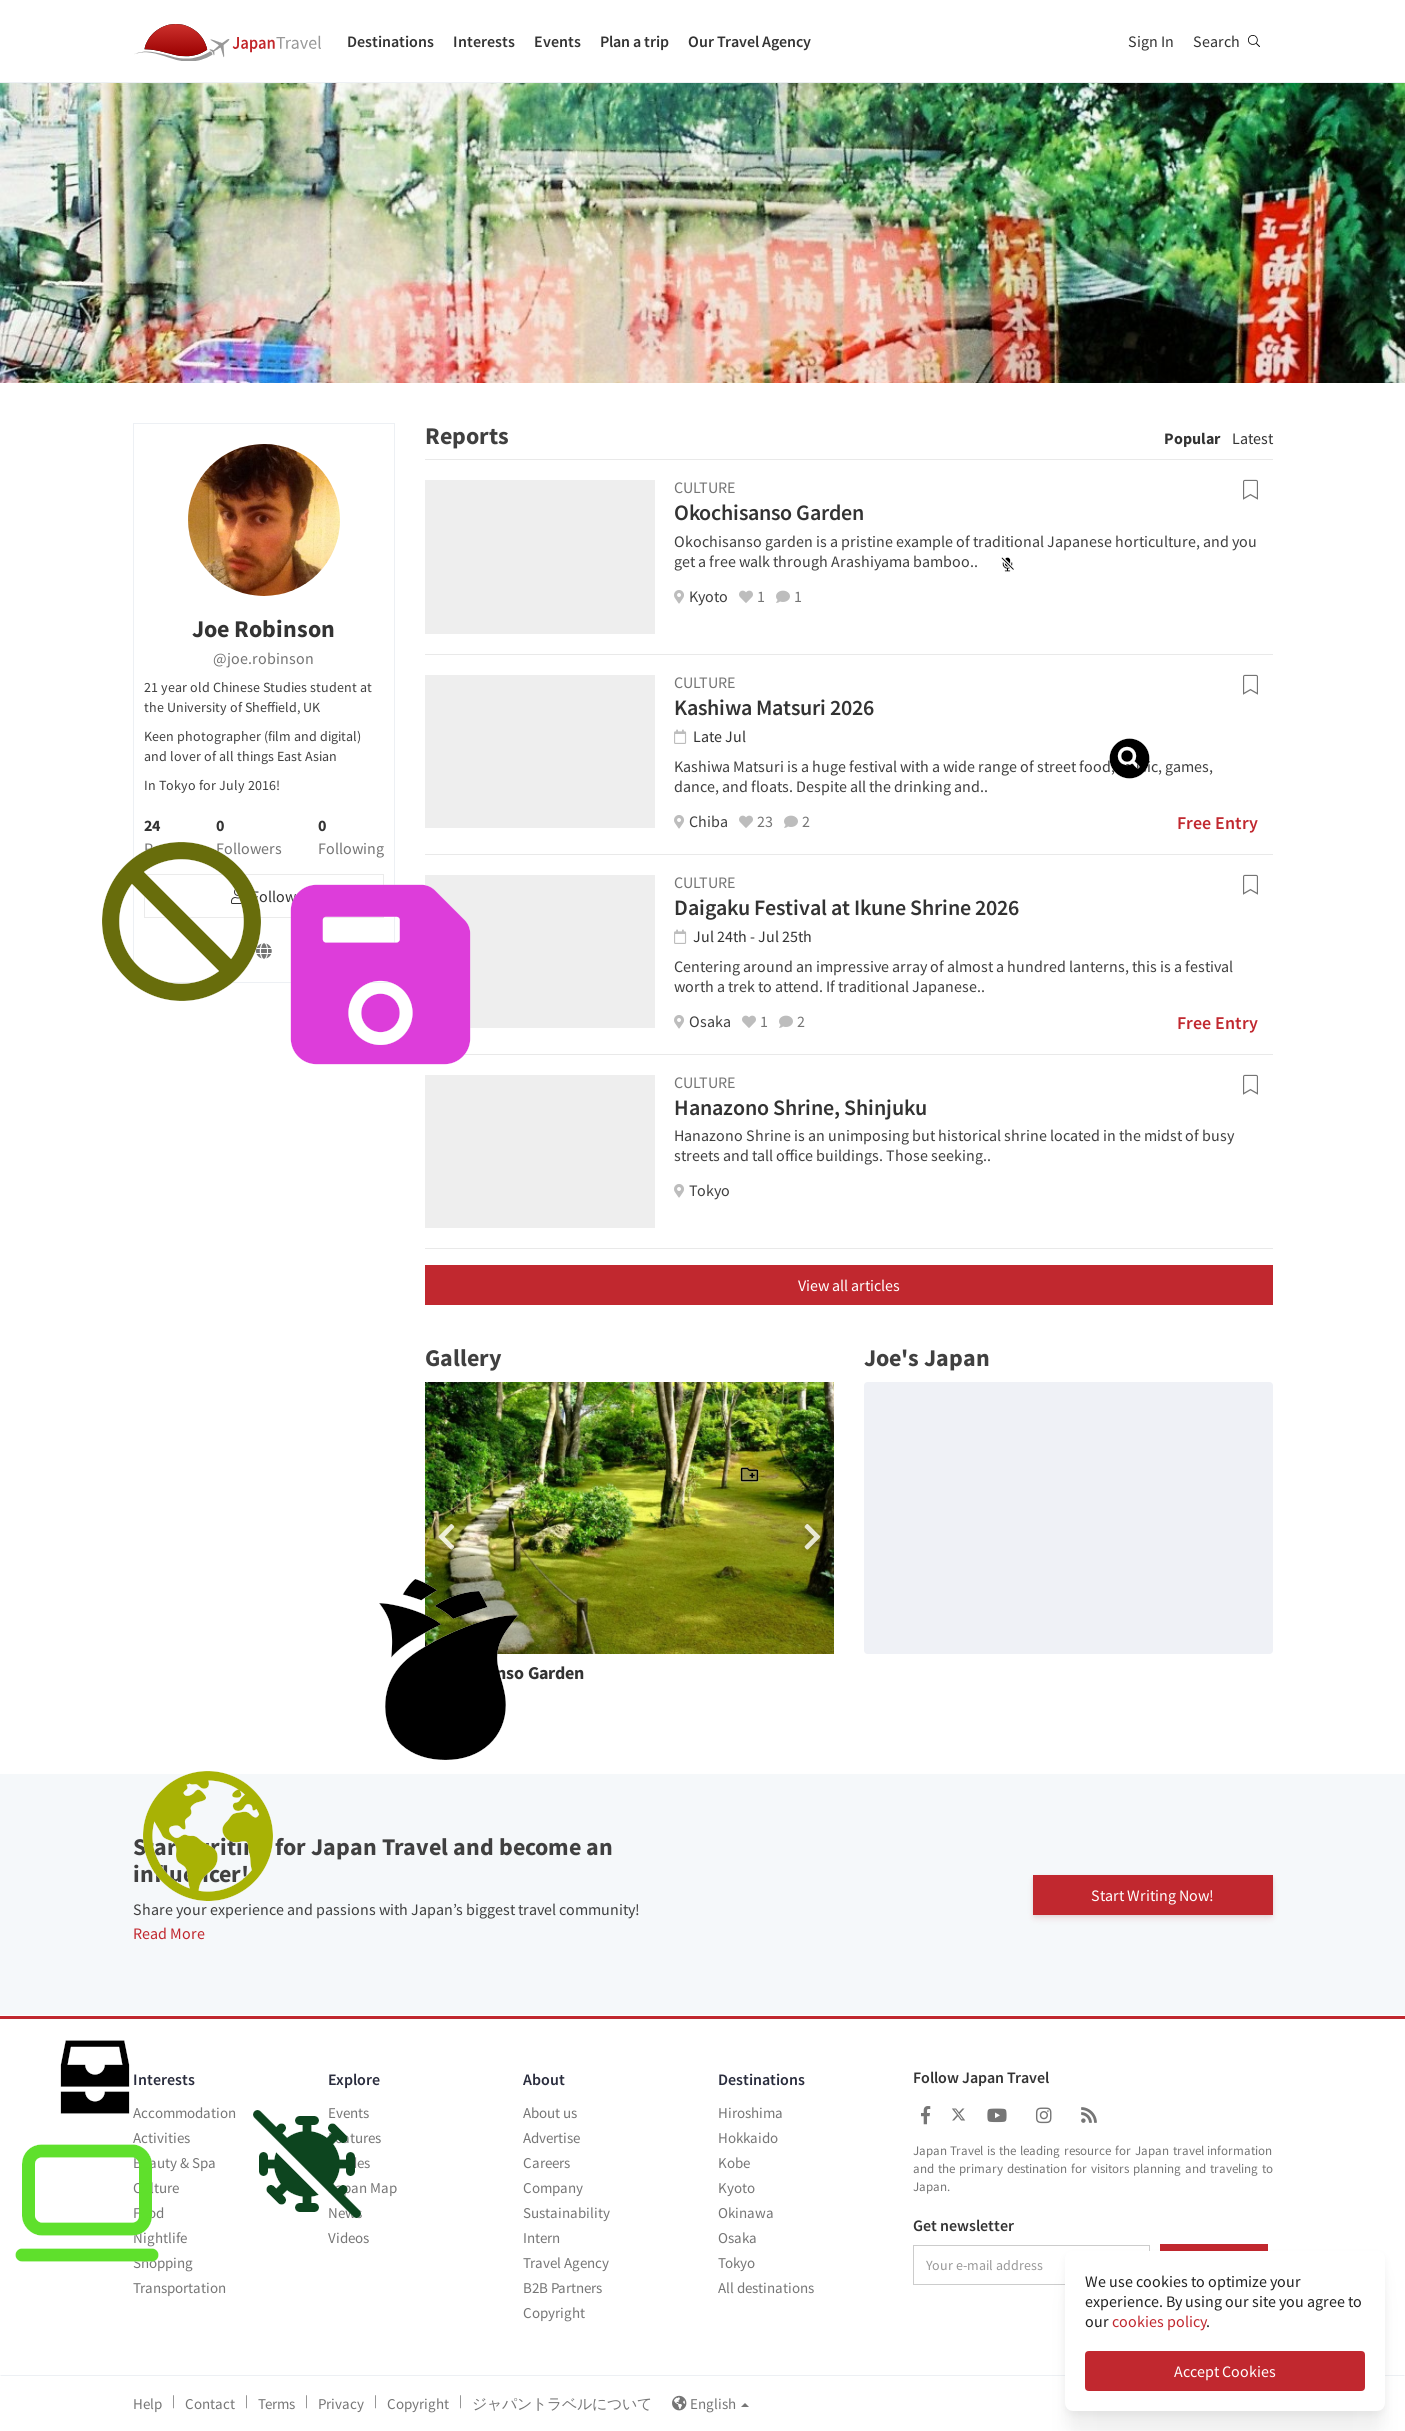 Image resolution: width=1405 pixels, height=2431 pixels. Describe the element at coordinates (181, 921) in the screenshot. I see `block or ban a user` at that location.